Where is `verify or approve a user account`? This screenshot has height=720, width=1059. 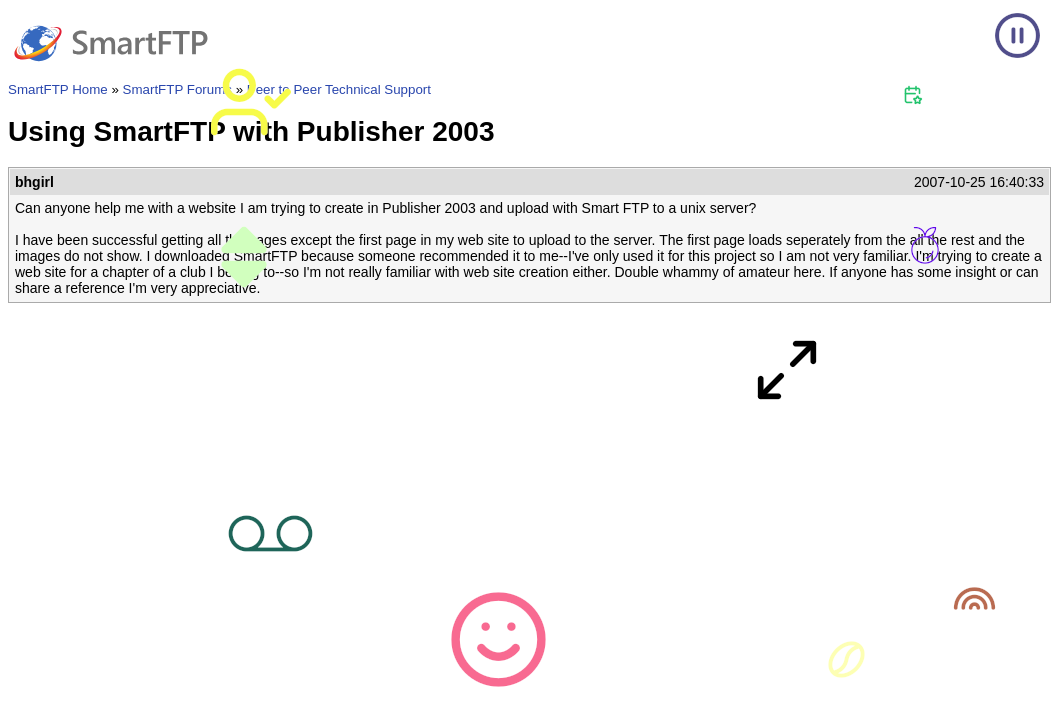 verify or approve a user account is located at coordinates (251, 102).